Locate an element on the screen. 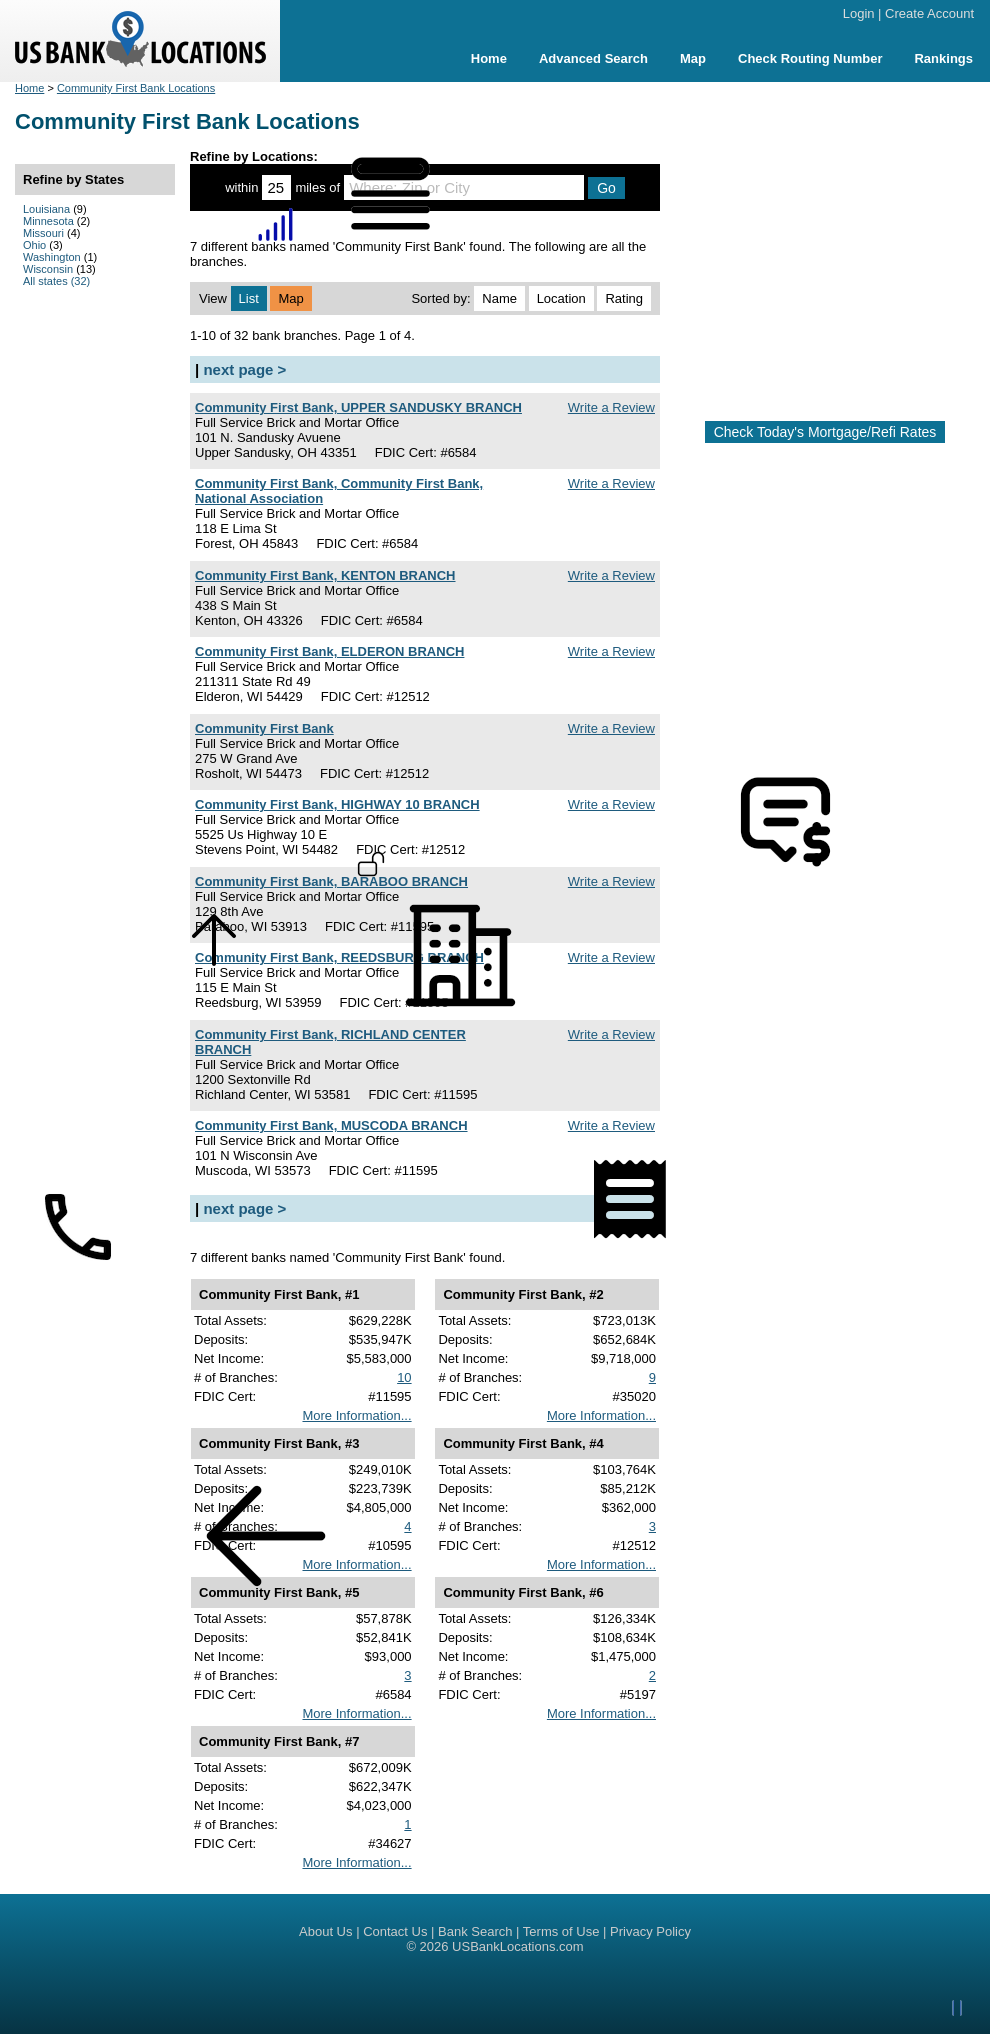 This screenshot has height=2034, width=990. view a playlist or media queue is located at coordinates (390, 193).